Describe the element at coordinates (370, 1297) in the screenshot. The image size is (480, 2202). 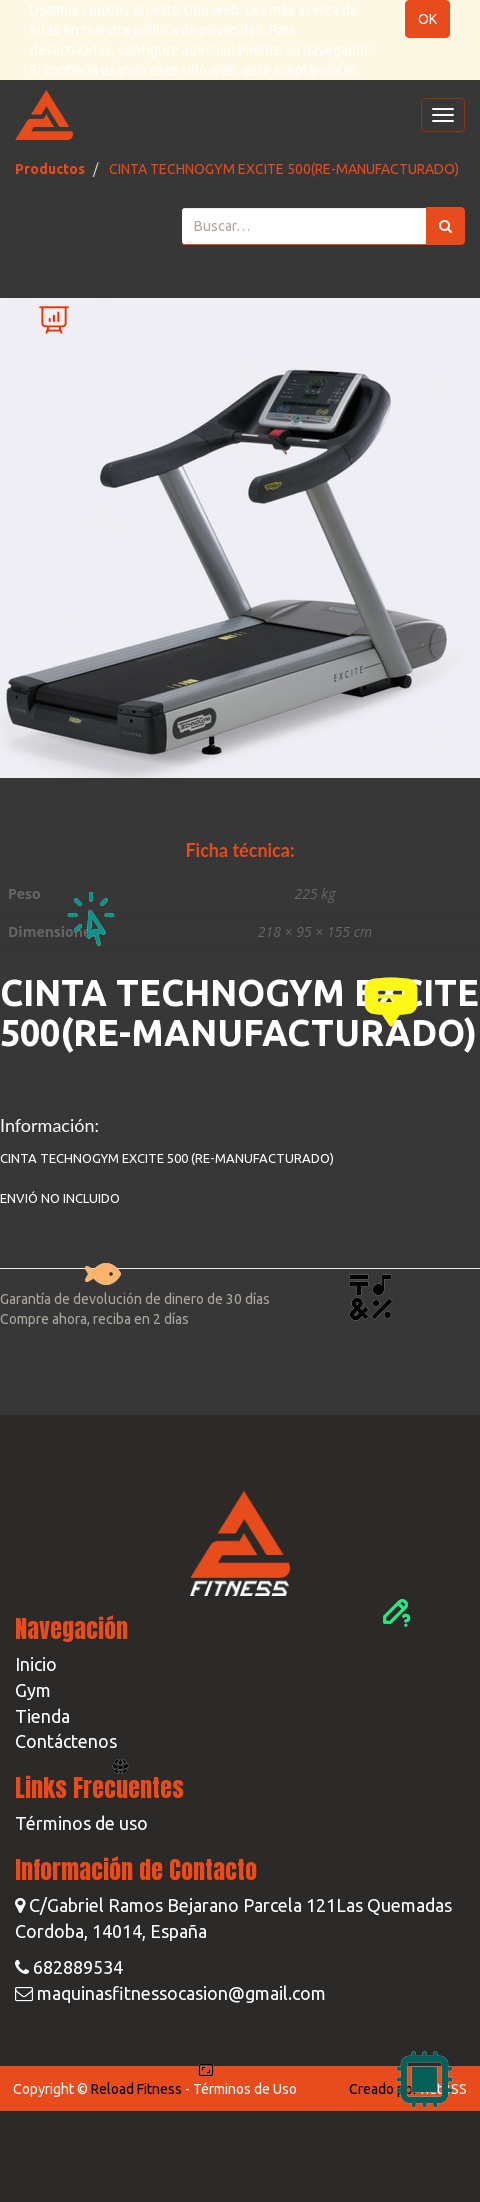
I see `access emoji and special characters` at that location.